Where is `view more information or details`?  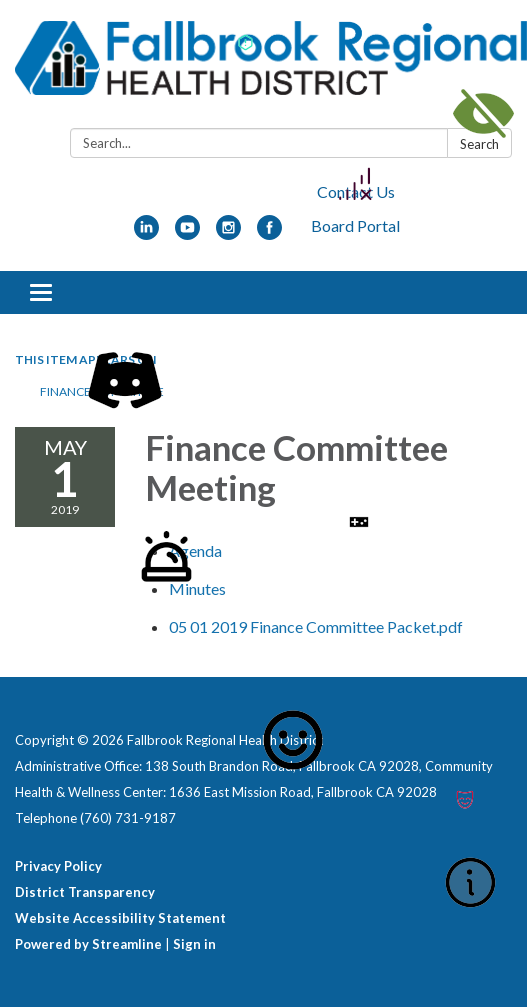 view more information or details is located at coordinates (470, 882).